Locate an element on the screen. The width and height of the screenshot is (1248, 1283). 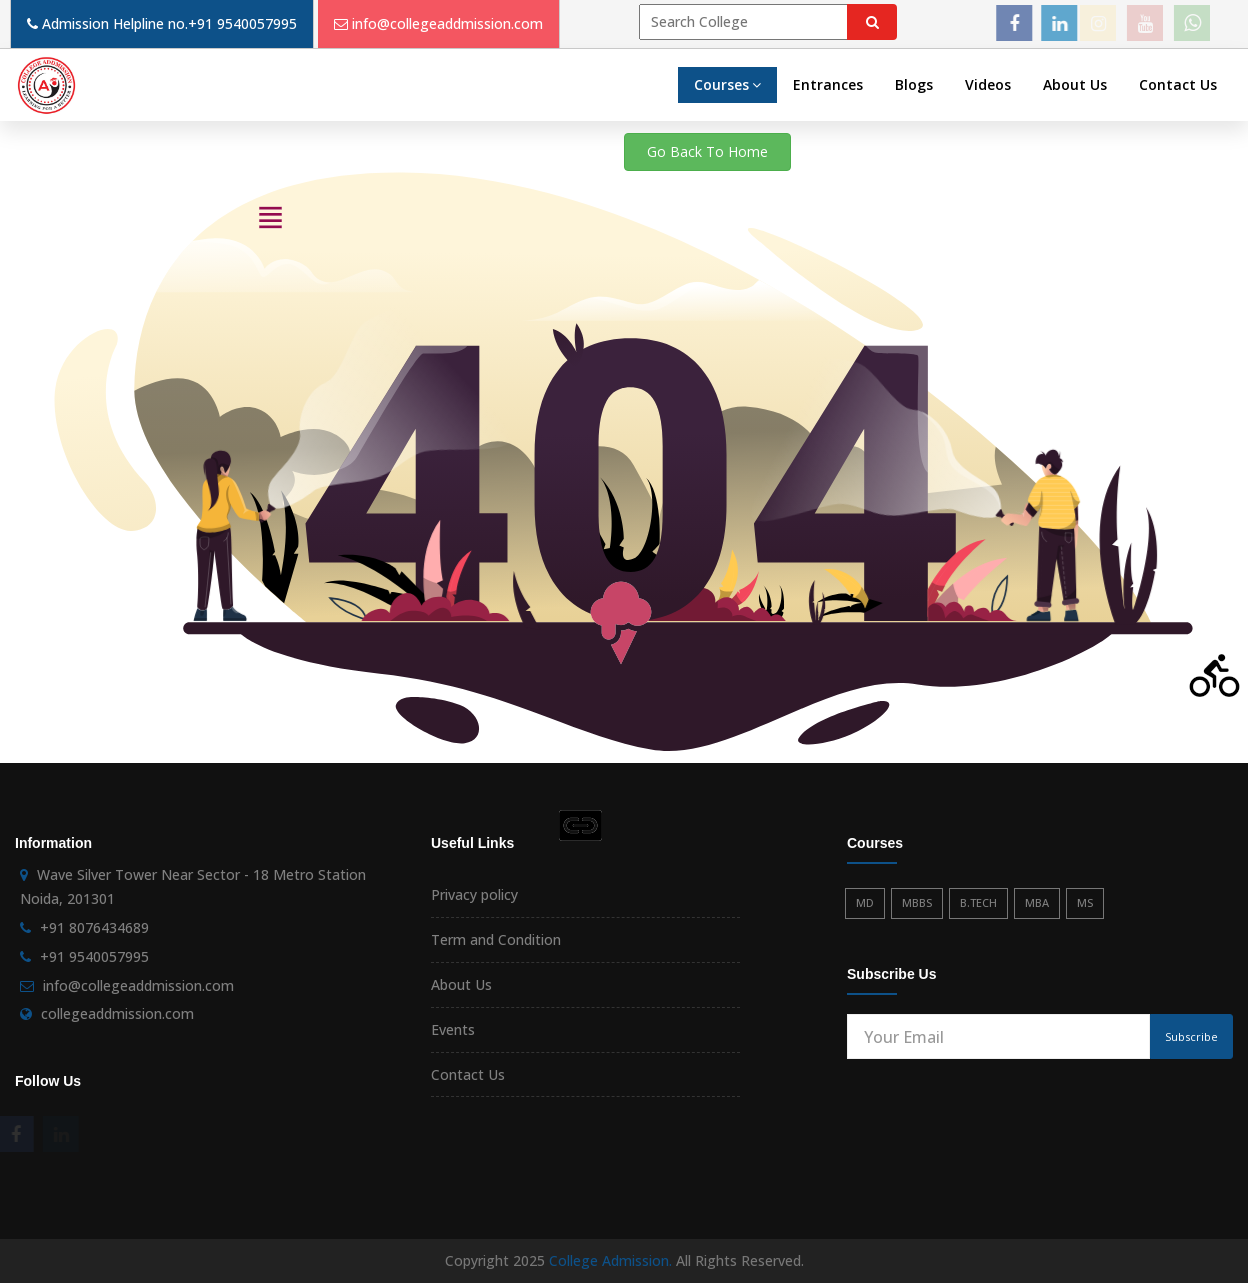
browse dessert or ice cream options is located at coordinates (621, 623).